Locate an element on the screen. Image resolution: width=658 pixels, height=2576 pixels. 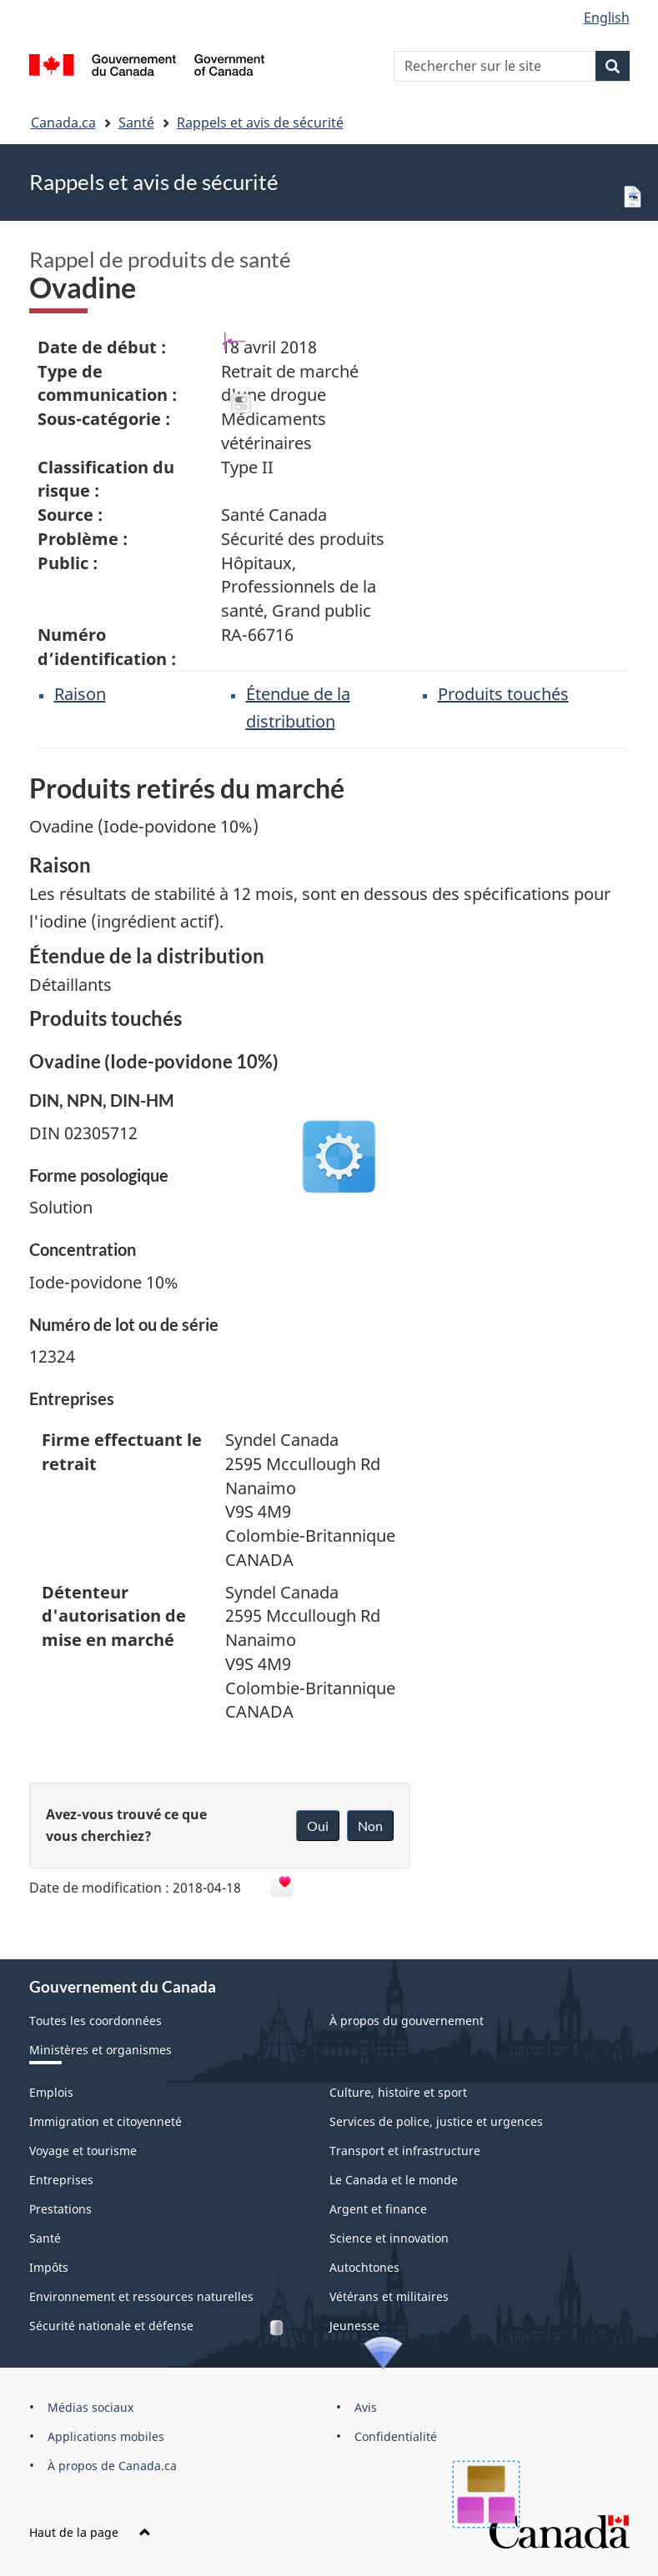
apple homepod smart speaker device is located at coordinates (276, 2328).